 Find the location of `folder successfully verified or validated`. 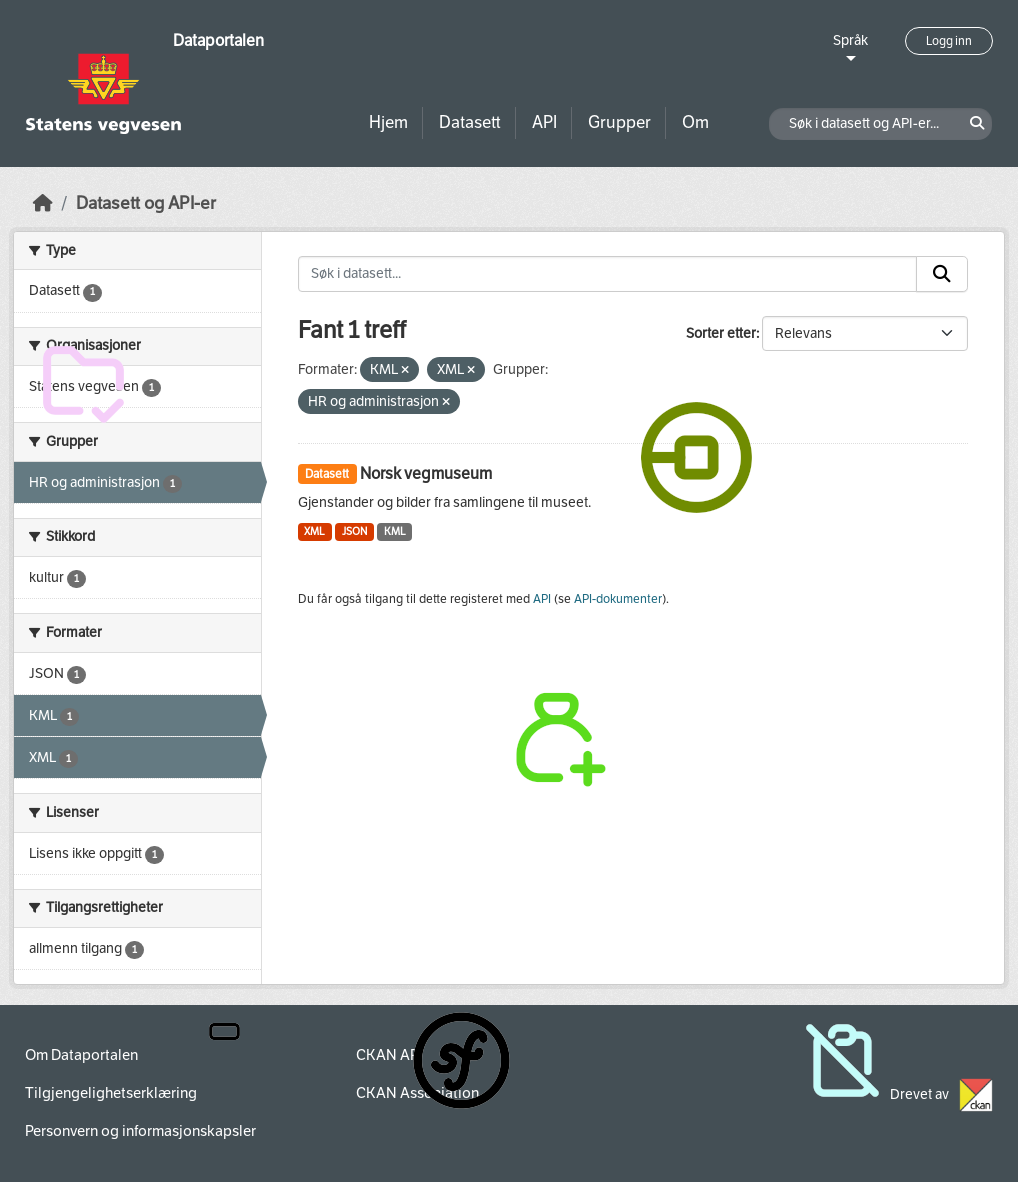

folder successfully verified or validated is located at coordinates (83, 382).